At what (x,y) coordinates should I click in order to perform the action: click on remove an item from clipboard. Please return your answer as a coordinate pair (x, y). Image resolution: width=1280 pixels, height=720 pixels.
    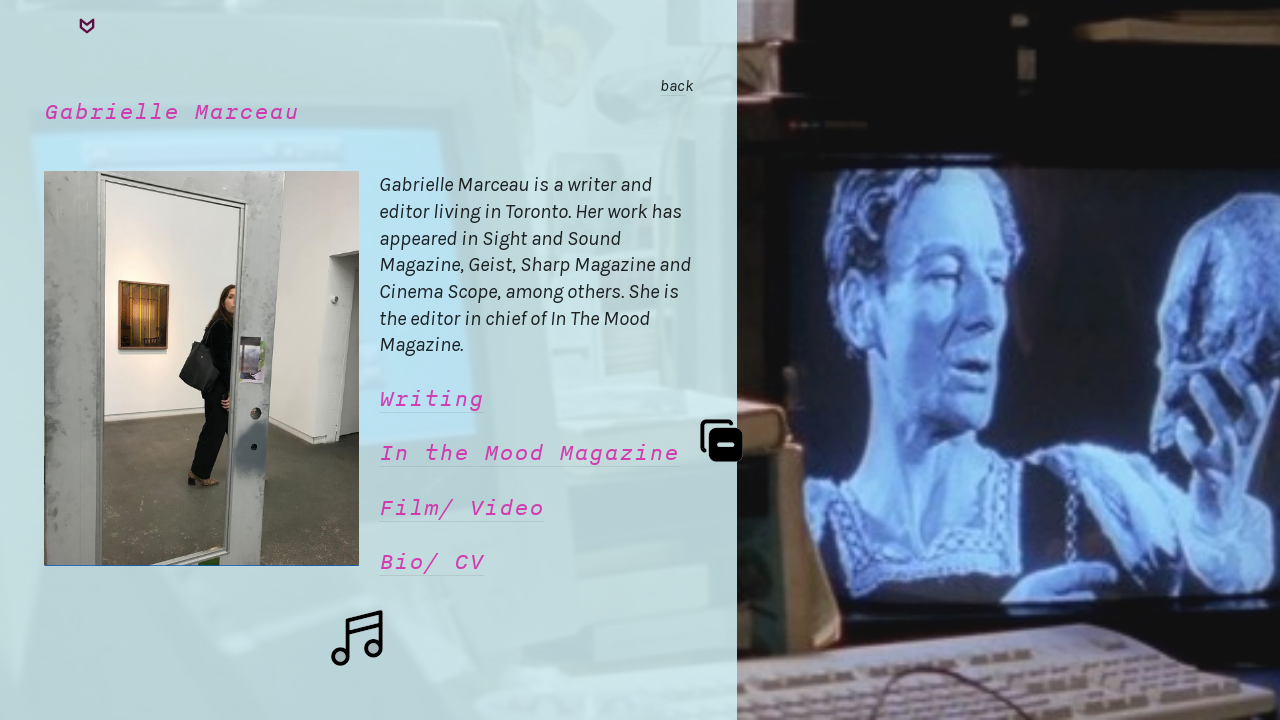
    Looking at the image, I should click on (721, 440).